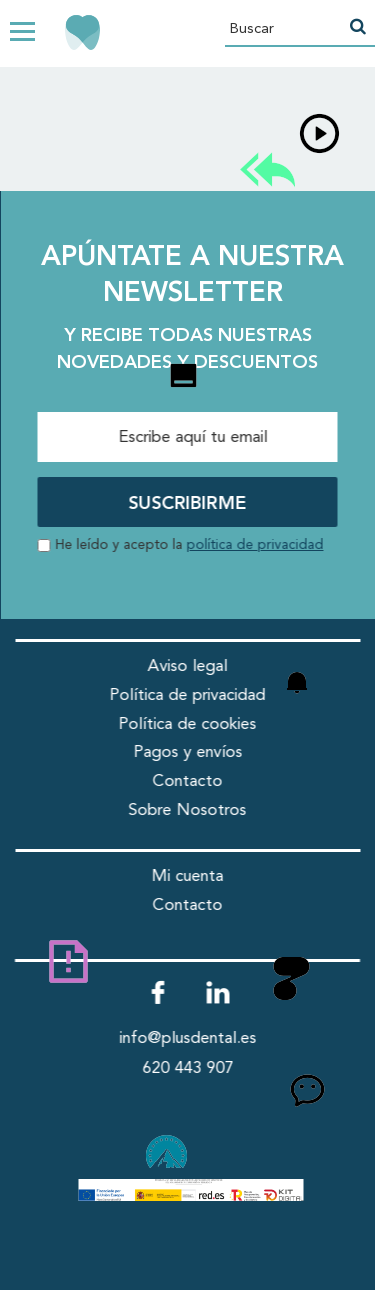 The width and height of the screenshot is (375, 1290). What do you see at coordinates (68, 961) in the screenshot?
I see `indicates a file with an error or issue` at bounding box center [68, 961].